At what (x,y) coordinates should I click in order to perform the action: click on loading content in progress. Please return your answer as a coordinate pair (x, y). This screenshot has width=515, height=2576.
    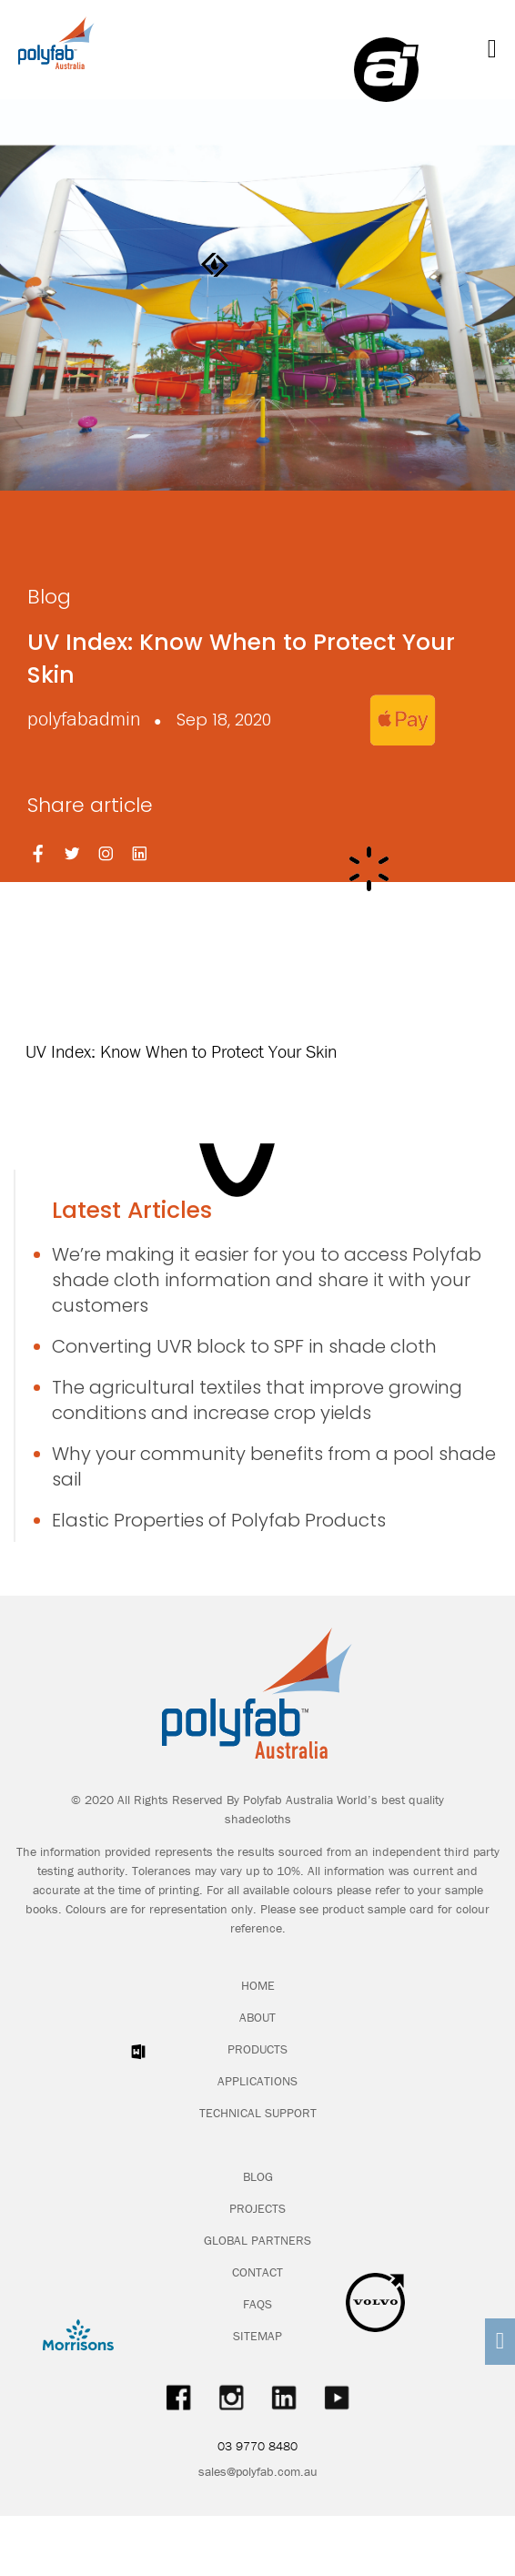
    Looking at the image, I should click on (369, 868).